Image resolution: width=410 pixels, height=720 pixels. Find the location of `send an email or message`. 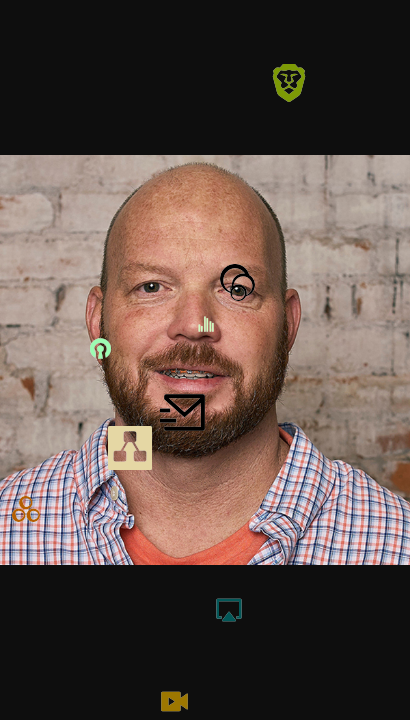

send an email or message is located at coordinates (184, 412).